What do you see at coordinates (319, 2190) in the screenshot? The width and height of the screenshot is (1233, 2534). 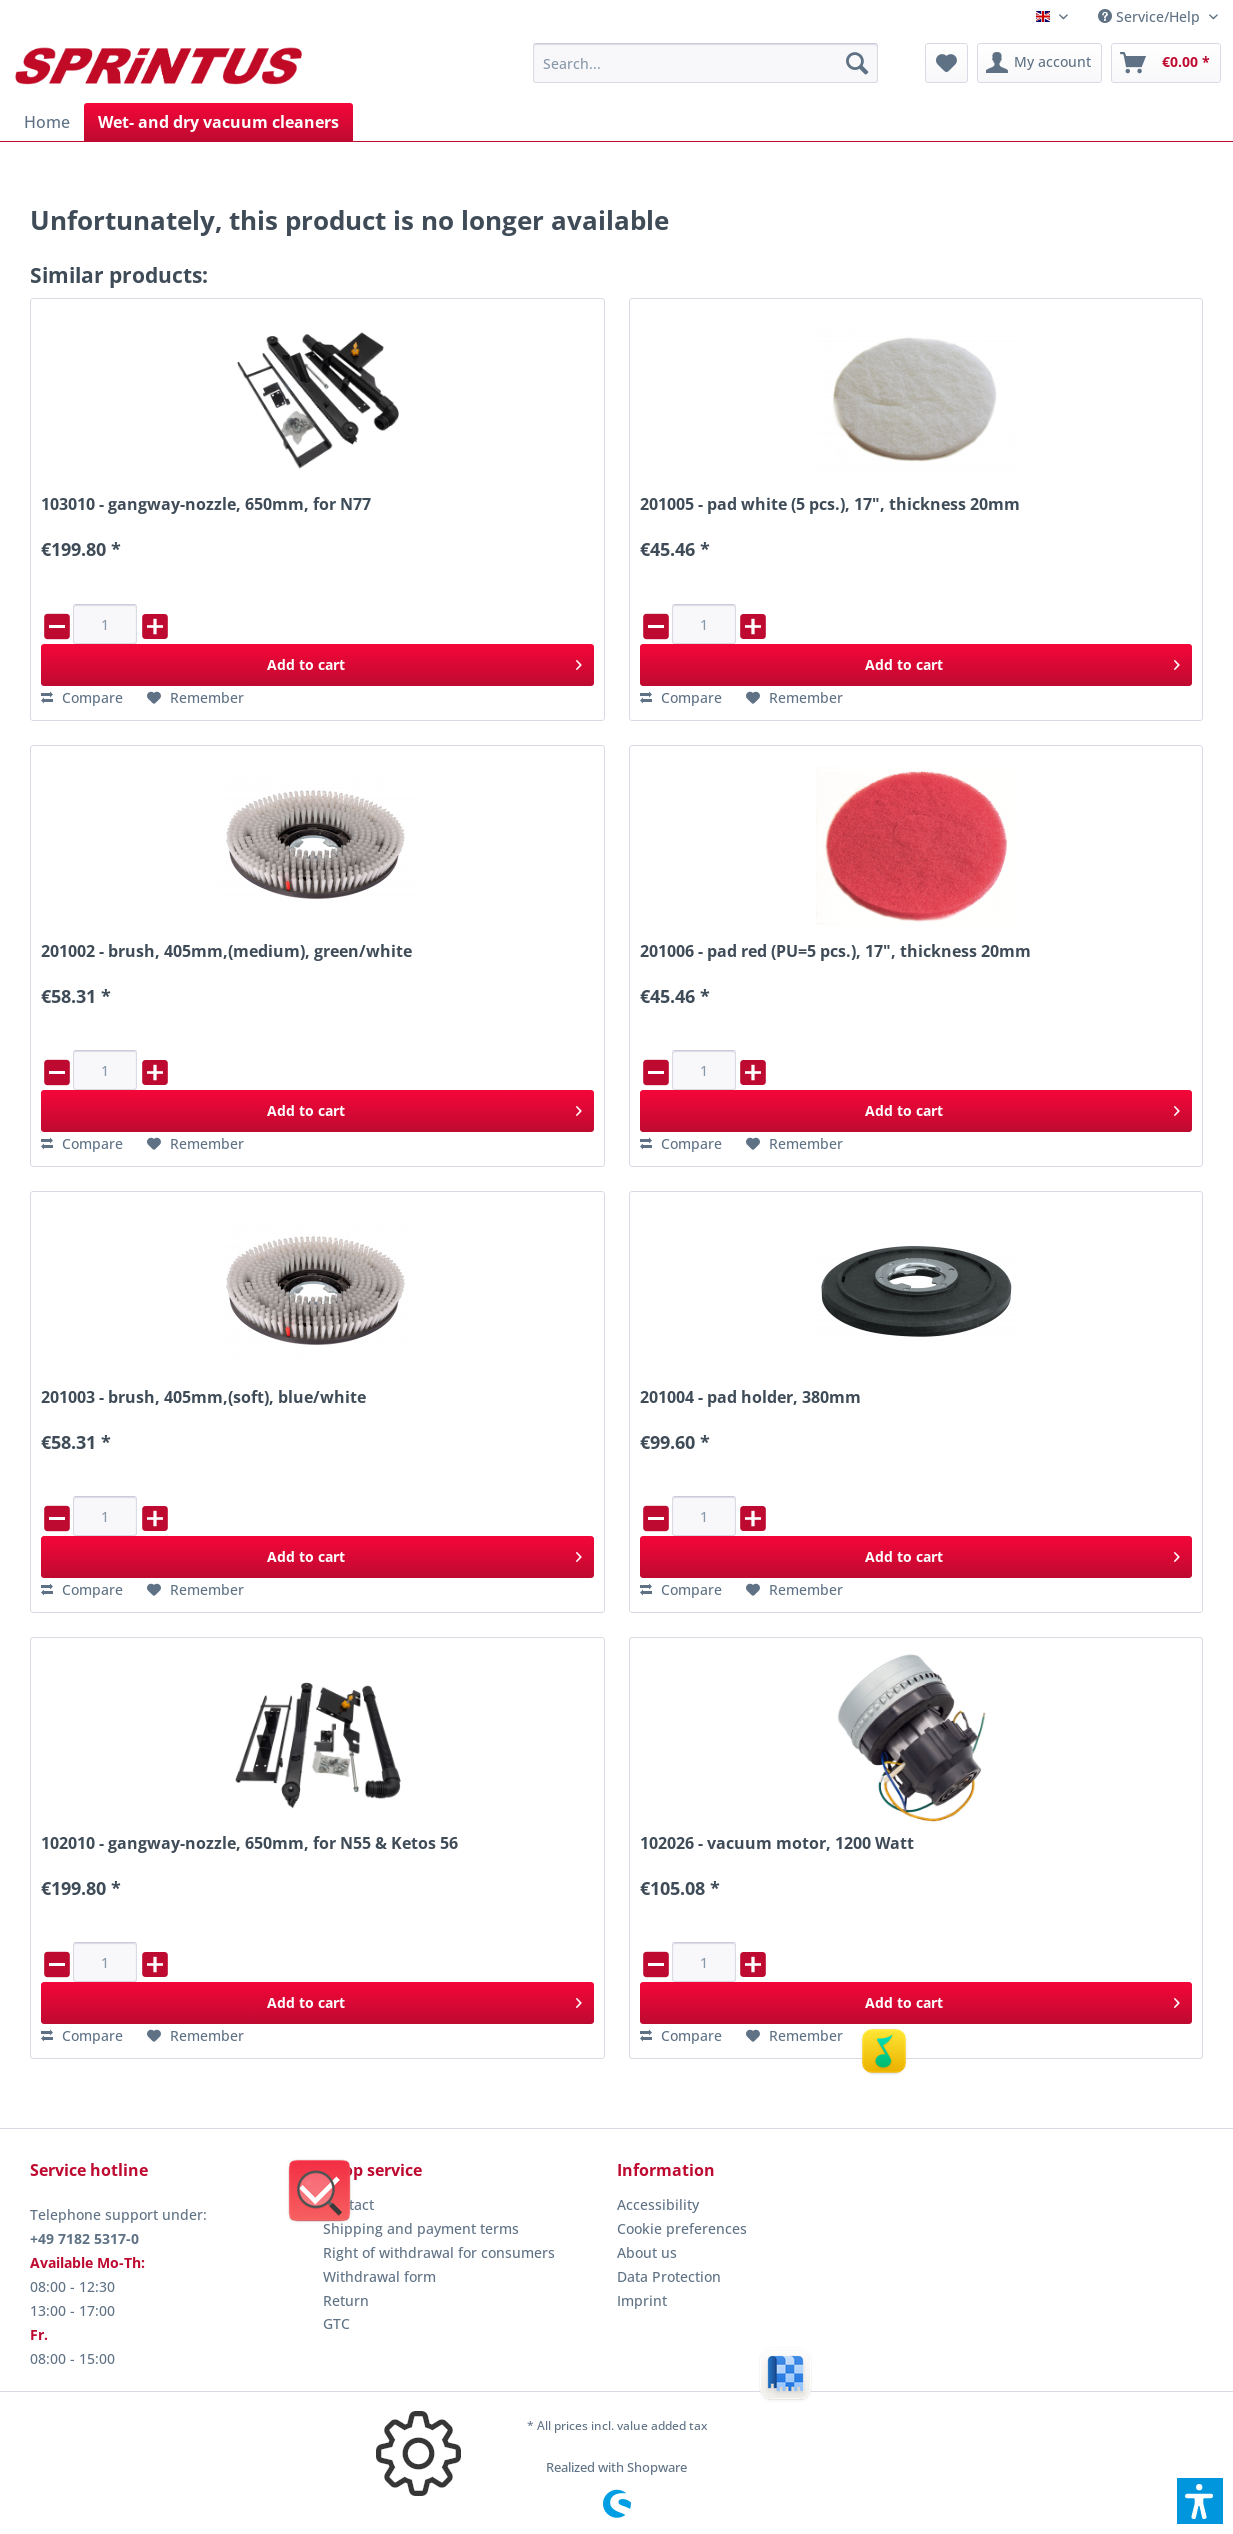 I see `open dconf editor to browse and modify system configuration settings` at bounding box center [319, 2190].